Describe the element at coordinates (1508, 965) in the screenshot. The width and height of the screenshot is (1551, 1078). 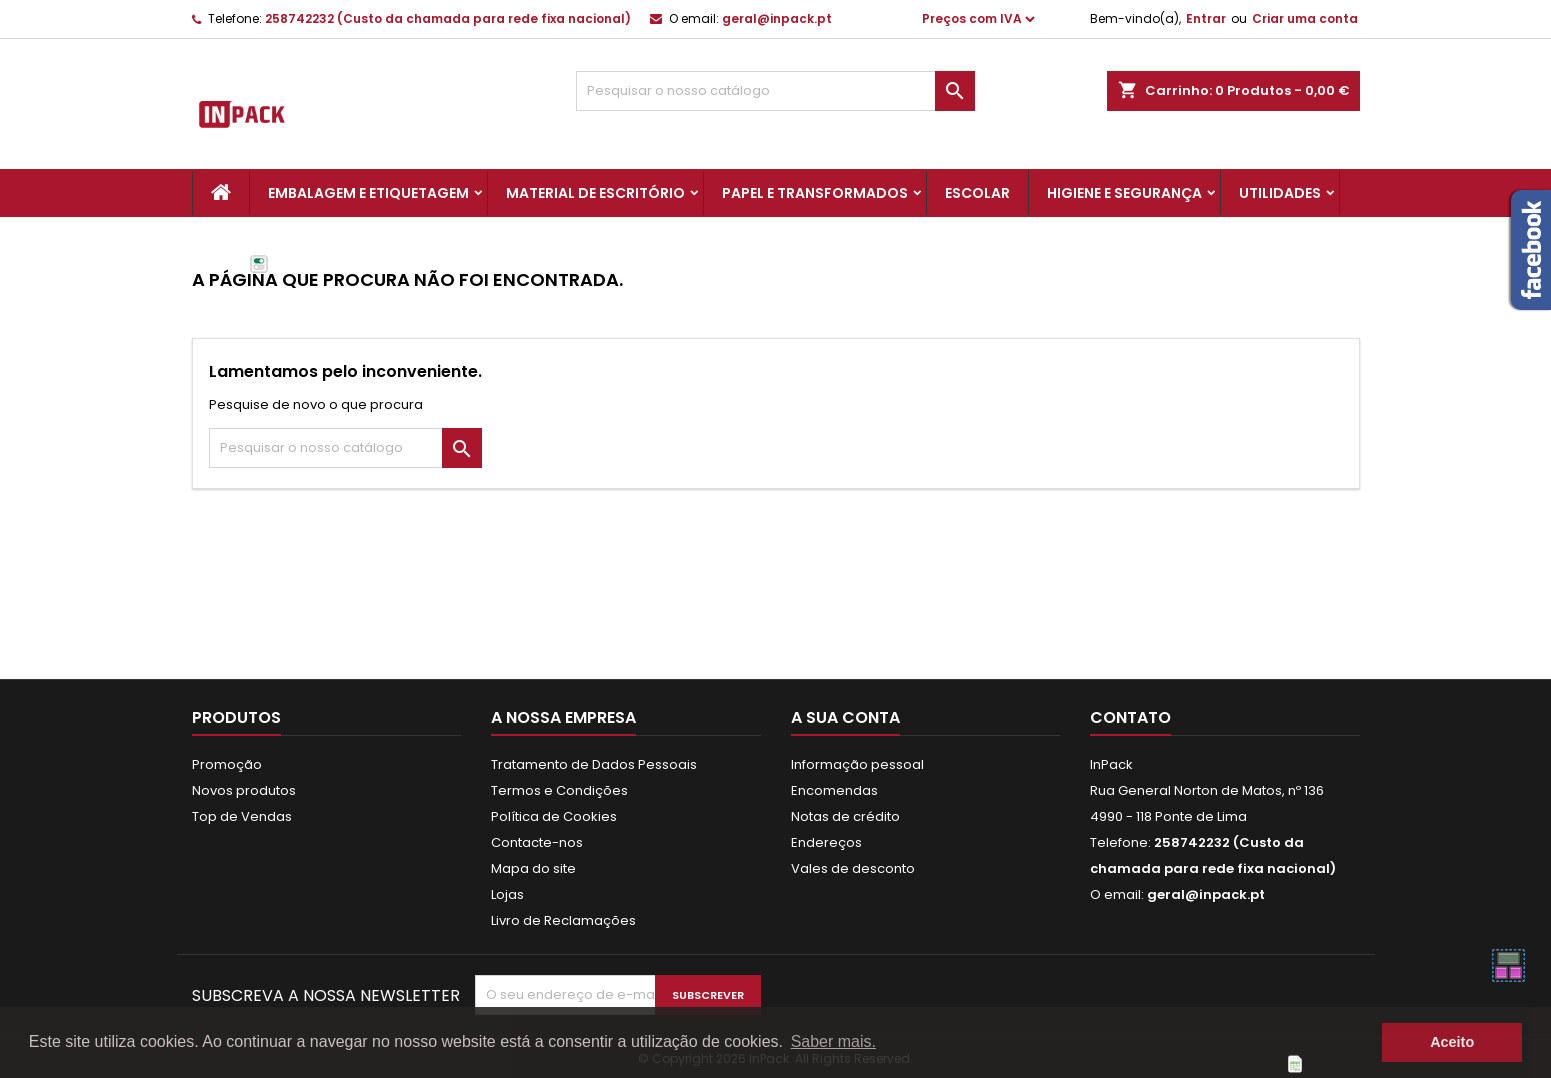
I see `select all items in the current view` at that location.